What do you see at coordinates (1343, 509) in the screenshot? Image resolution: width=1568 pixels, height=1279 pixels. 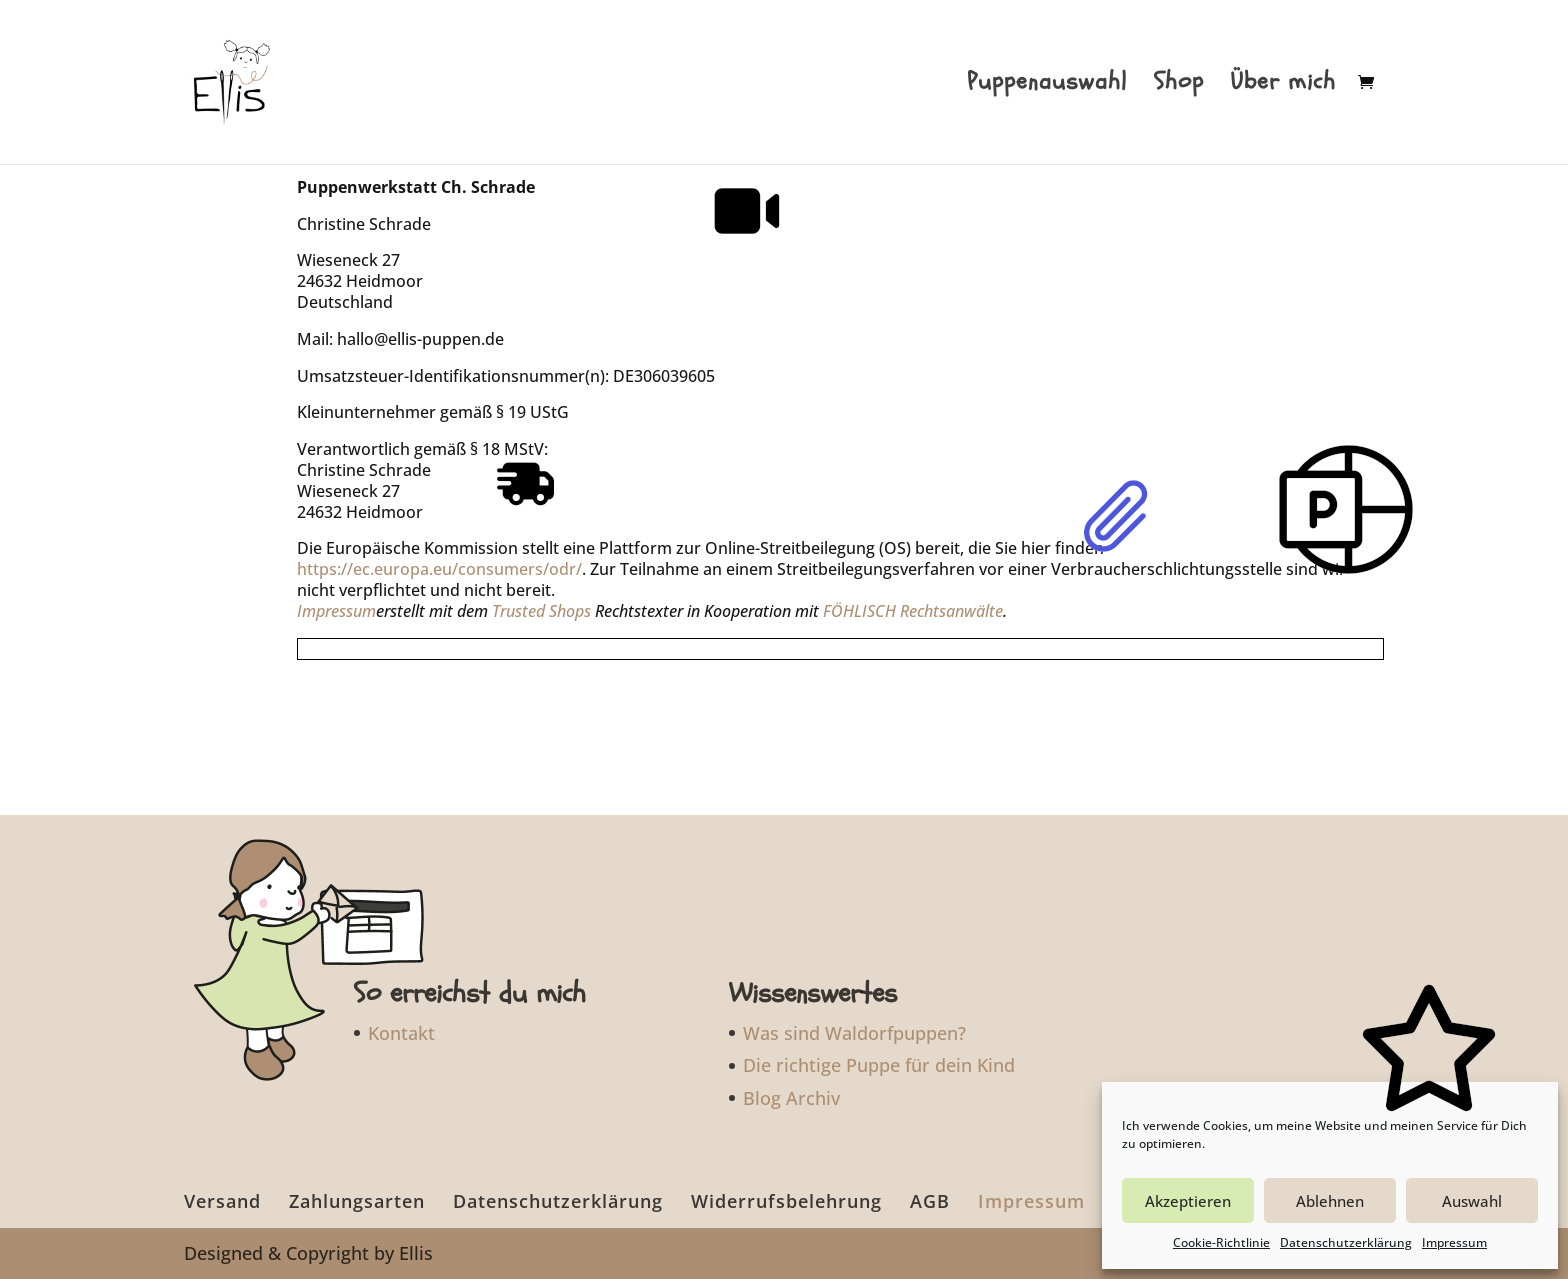 I see `open Microsoft PowerPoint` at bounding box center [1343, 509].